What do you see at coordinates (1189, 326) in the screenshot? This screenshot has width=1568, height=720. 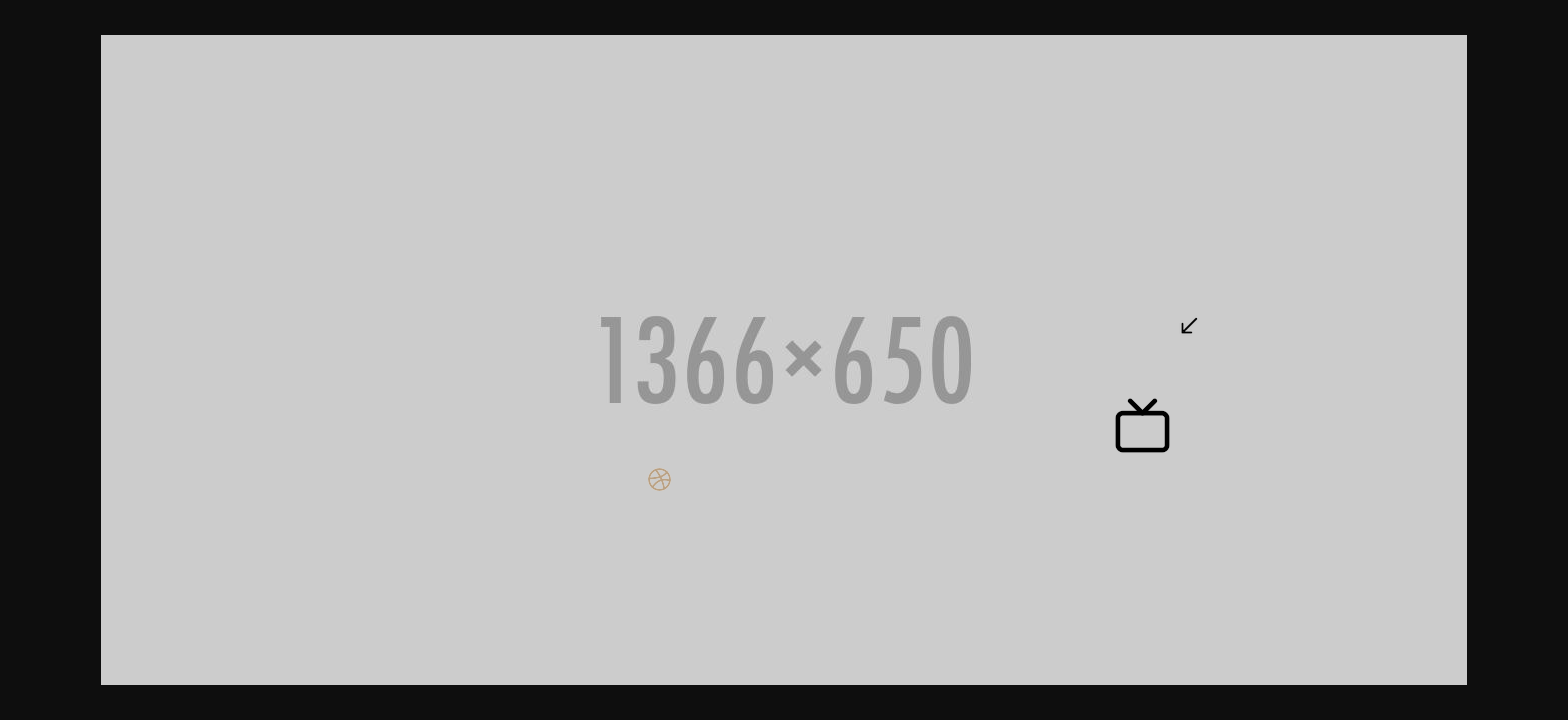 I see `navigate or move southwest on a map` at bounding box center [1189, 326].